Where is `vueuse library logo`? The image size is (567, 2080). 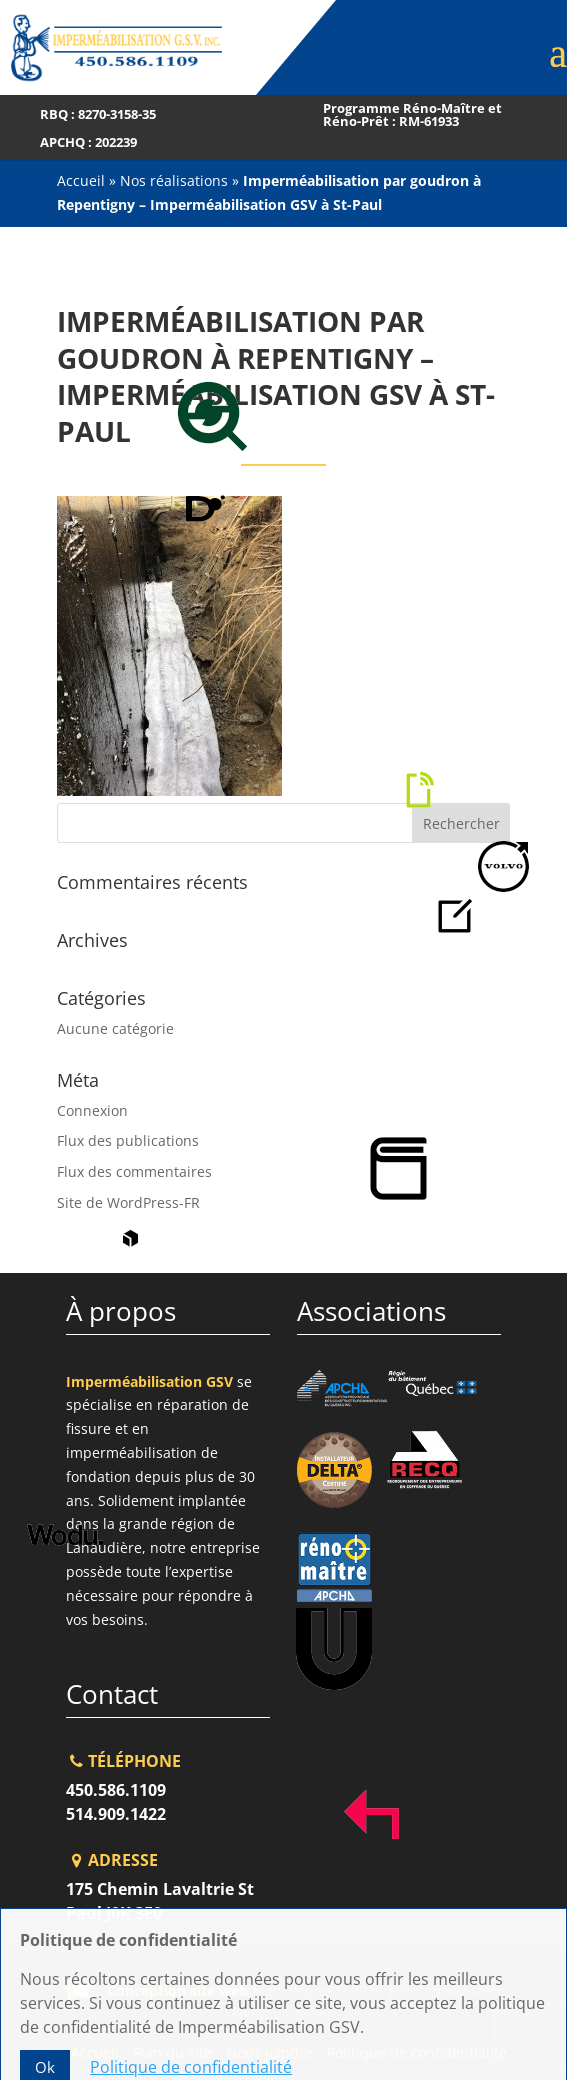
vueuse library logo is located at coordinates (334, 1649).